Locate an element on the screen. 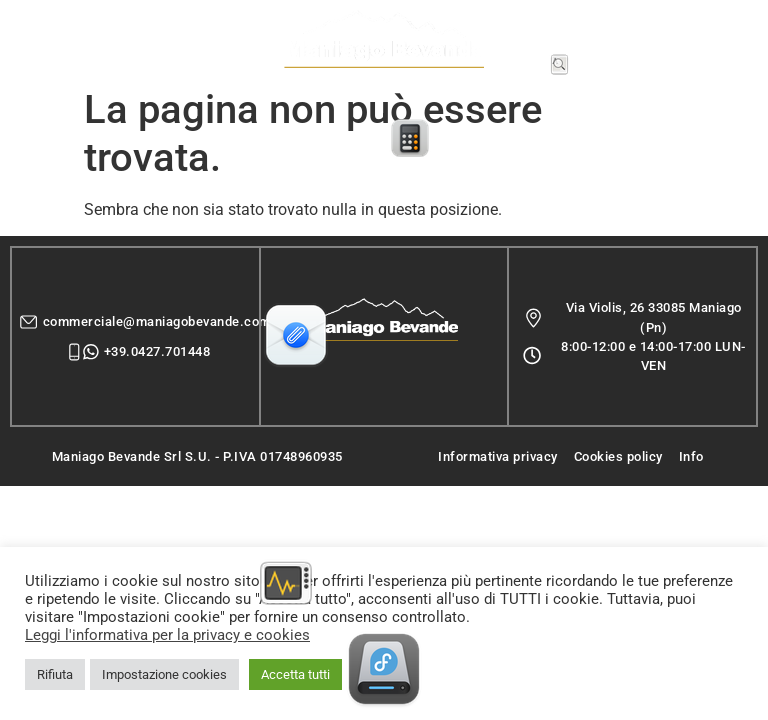 This screenshot has width=768, height=720. launch fedora linux installer is located at coordinates (384, 669).